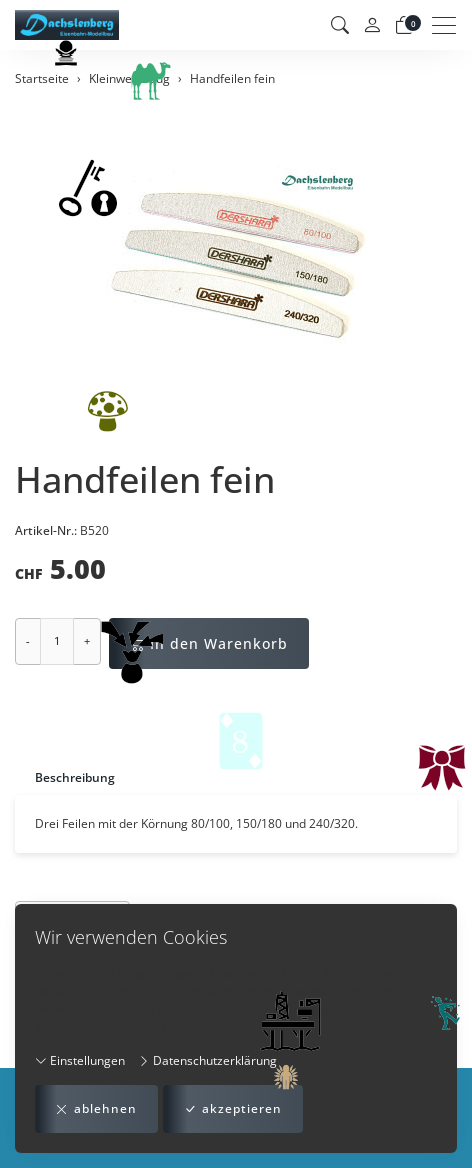 This screenshot has width=472, height=1168. What do you see at coordinates (290, 1020) in the screenshot?
I see `view offshore drilling operations` at bounding box center [290, 1020].